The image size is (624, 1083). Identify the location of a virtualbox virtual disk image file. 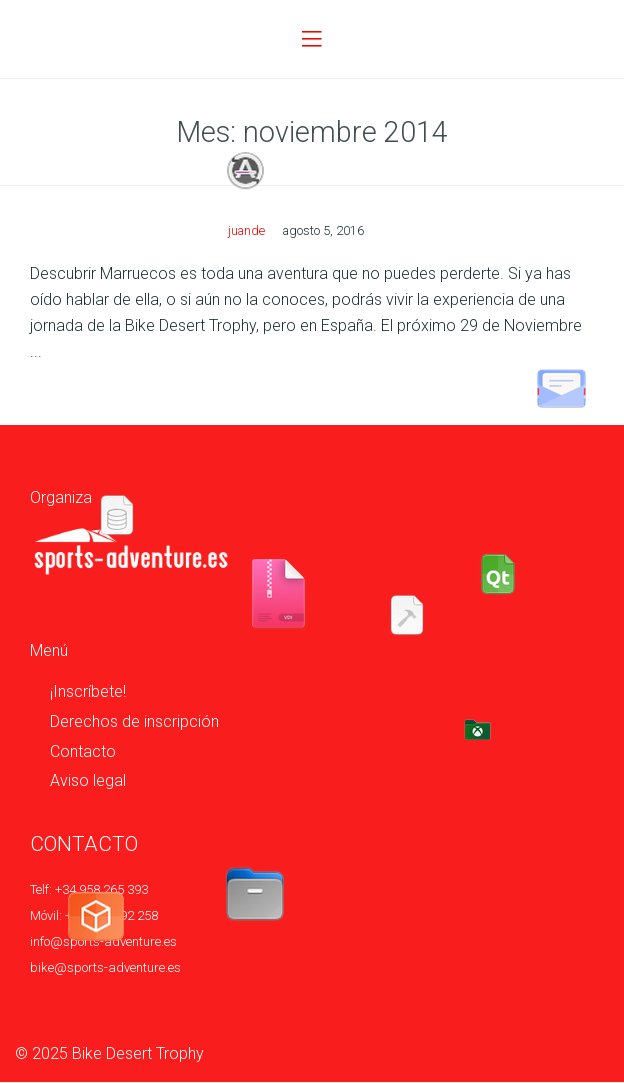
(278, 594).